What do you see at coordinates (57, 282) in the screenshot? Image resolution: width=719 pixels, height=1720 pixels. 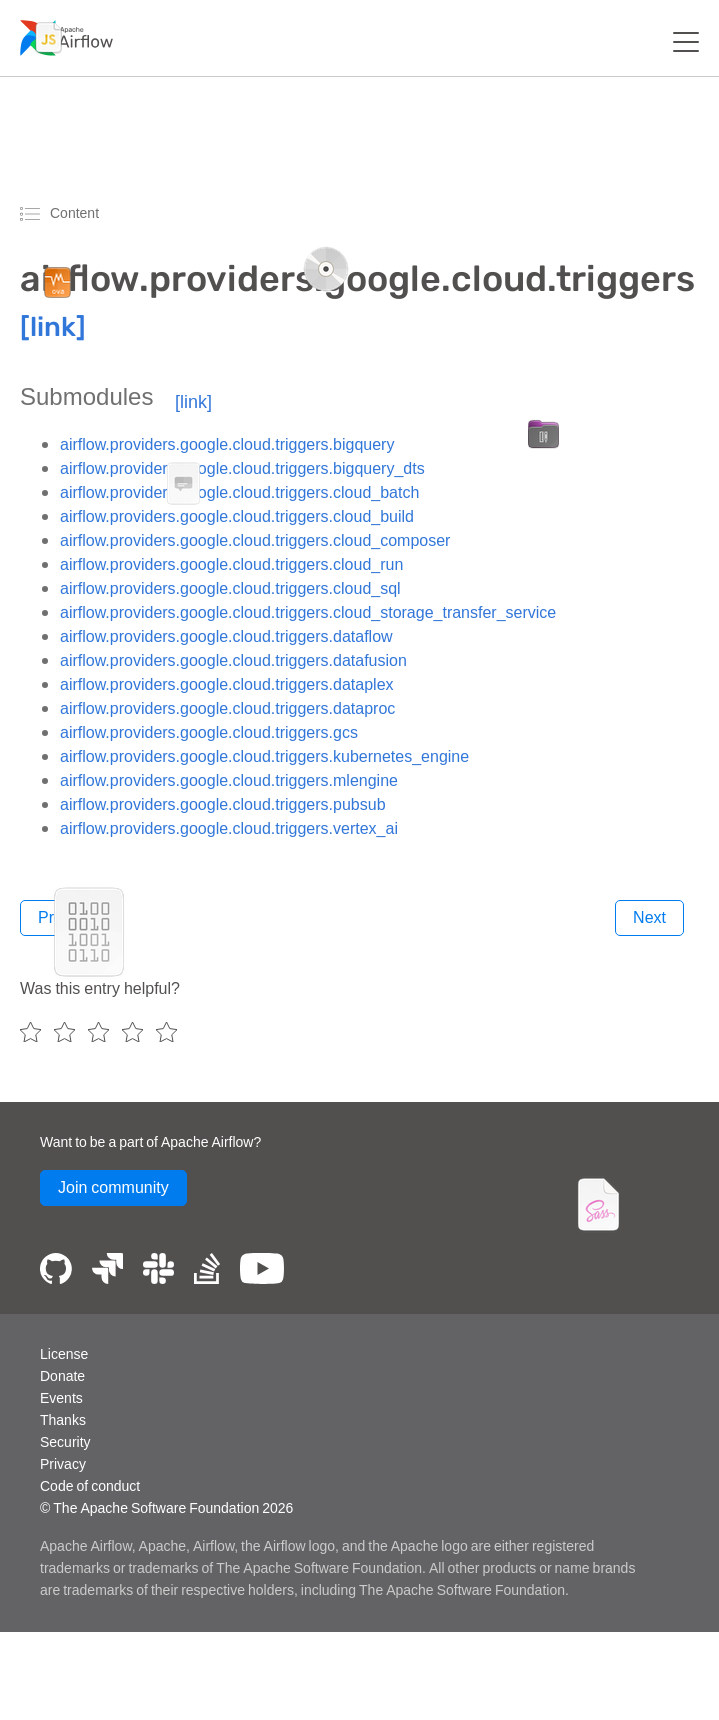 I see `open a VirtualBox appliance file (.ova)` at bounding box center [57, 282].